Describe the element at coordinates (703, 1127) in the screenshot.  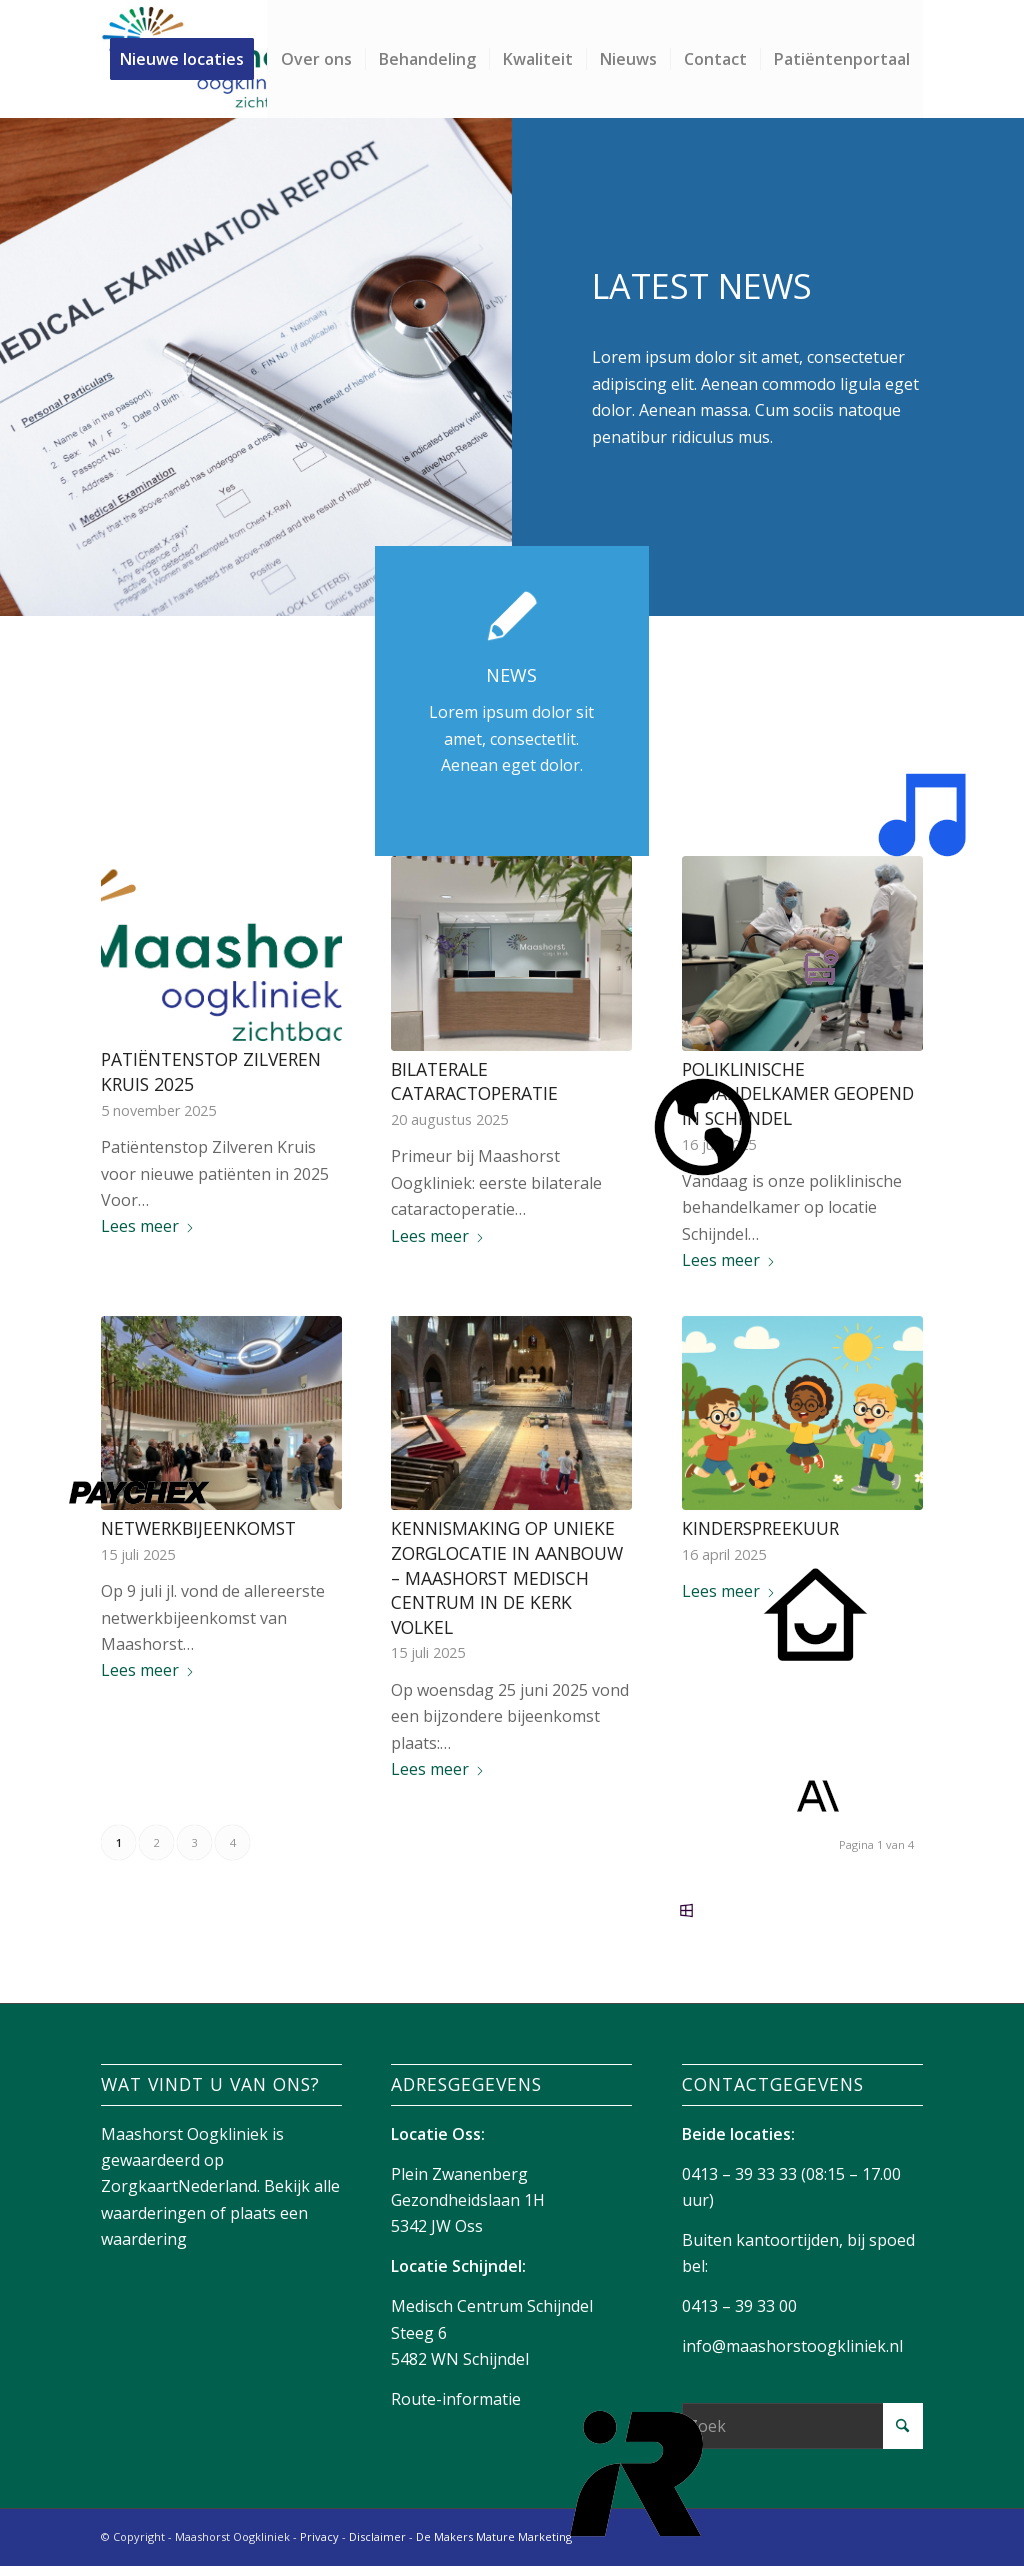
I see `switch to global or worldwide view` at that location.